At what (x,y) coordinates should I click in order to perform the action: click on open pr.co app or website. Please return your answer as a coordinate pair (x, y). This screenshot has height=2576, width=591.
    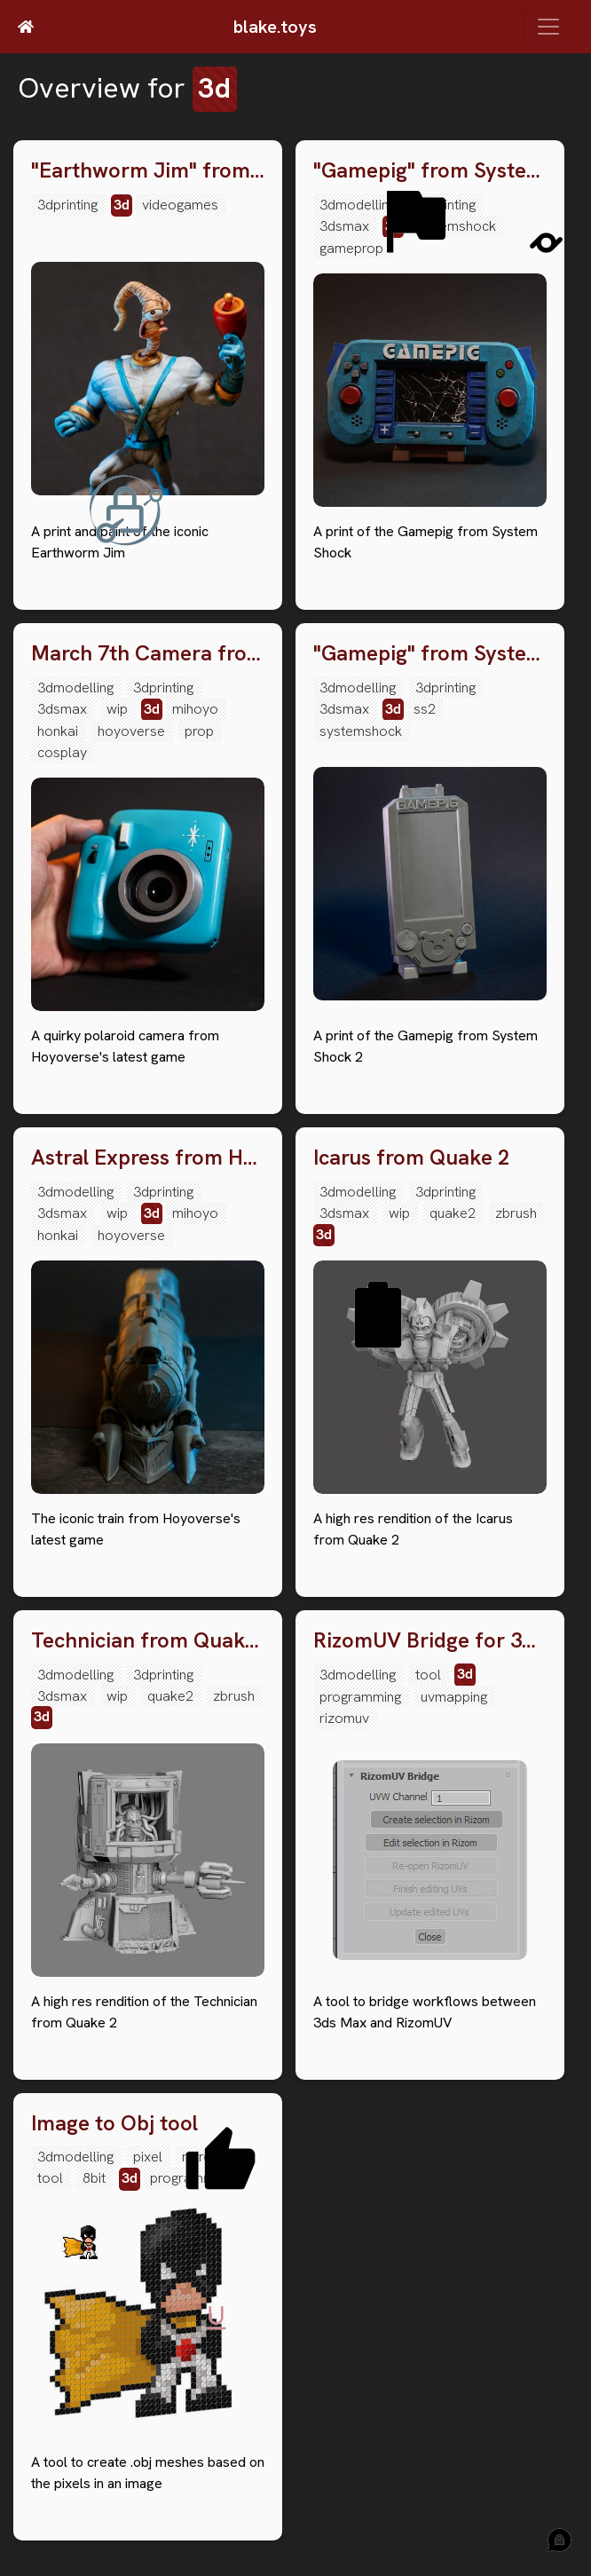
    Looking at the image, I should click on (546, 242).